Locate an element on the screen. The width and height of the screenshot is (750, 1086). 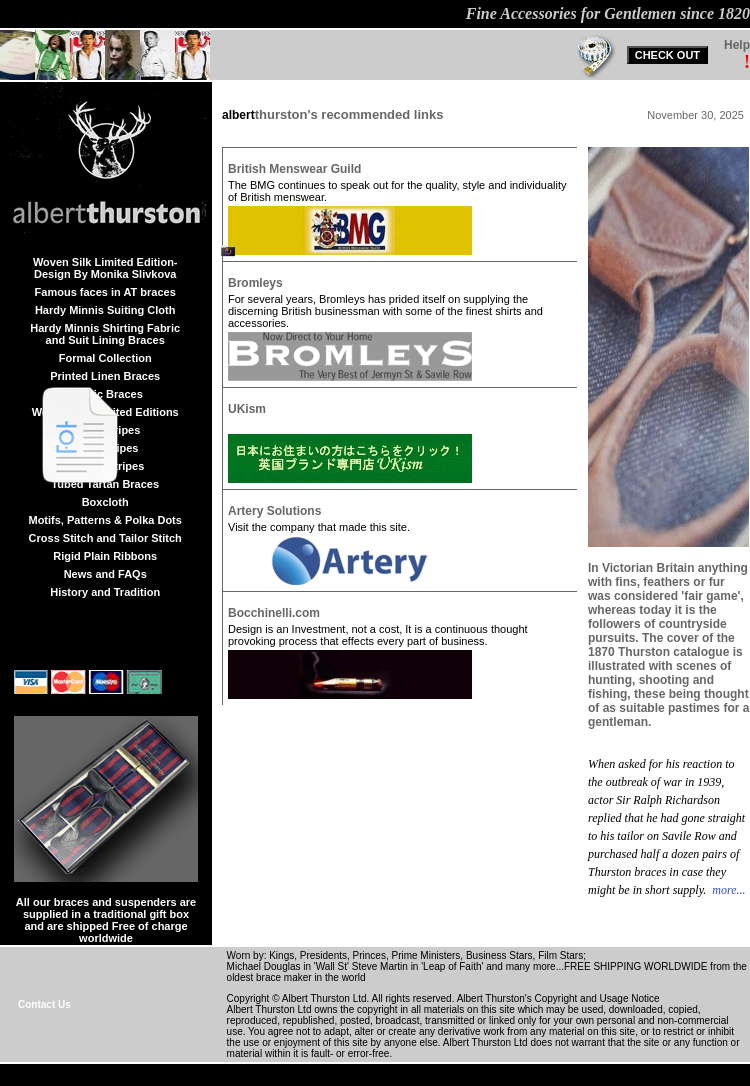
open jetbrains projector project folder is located at coordinates (228, 251).